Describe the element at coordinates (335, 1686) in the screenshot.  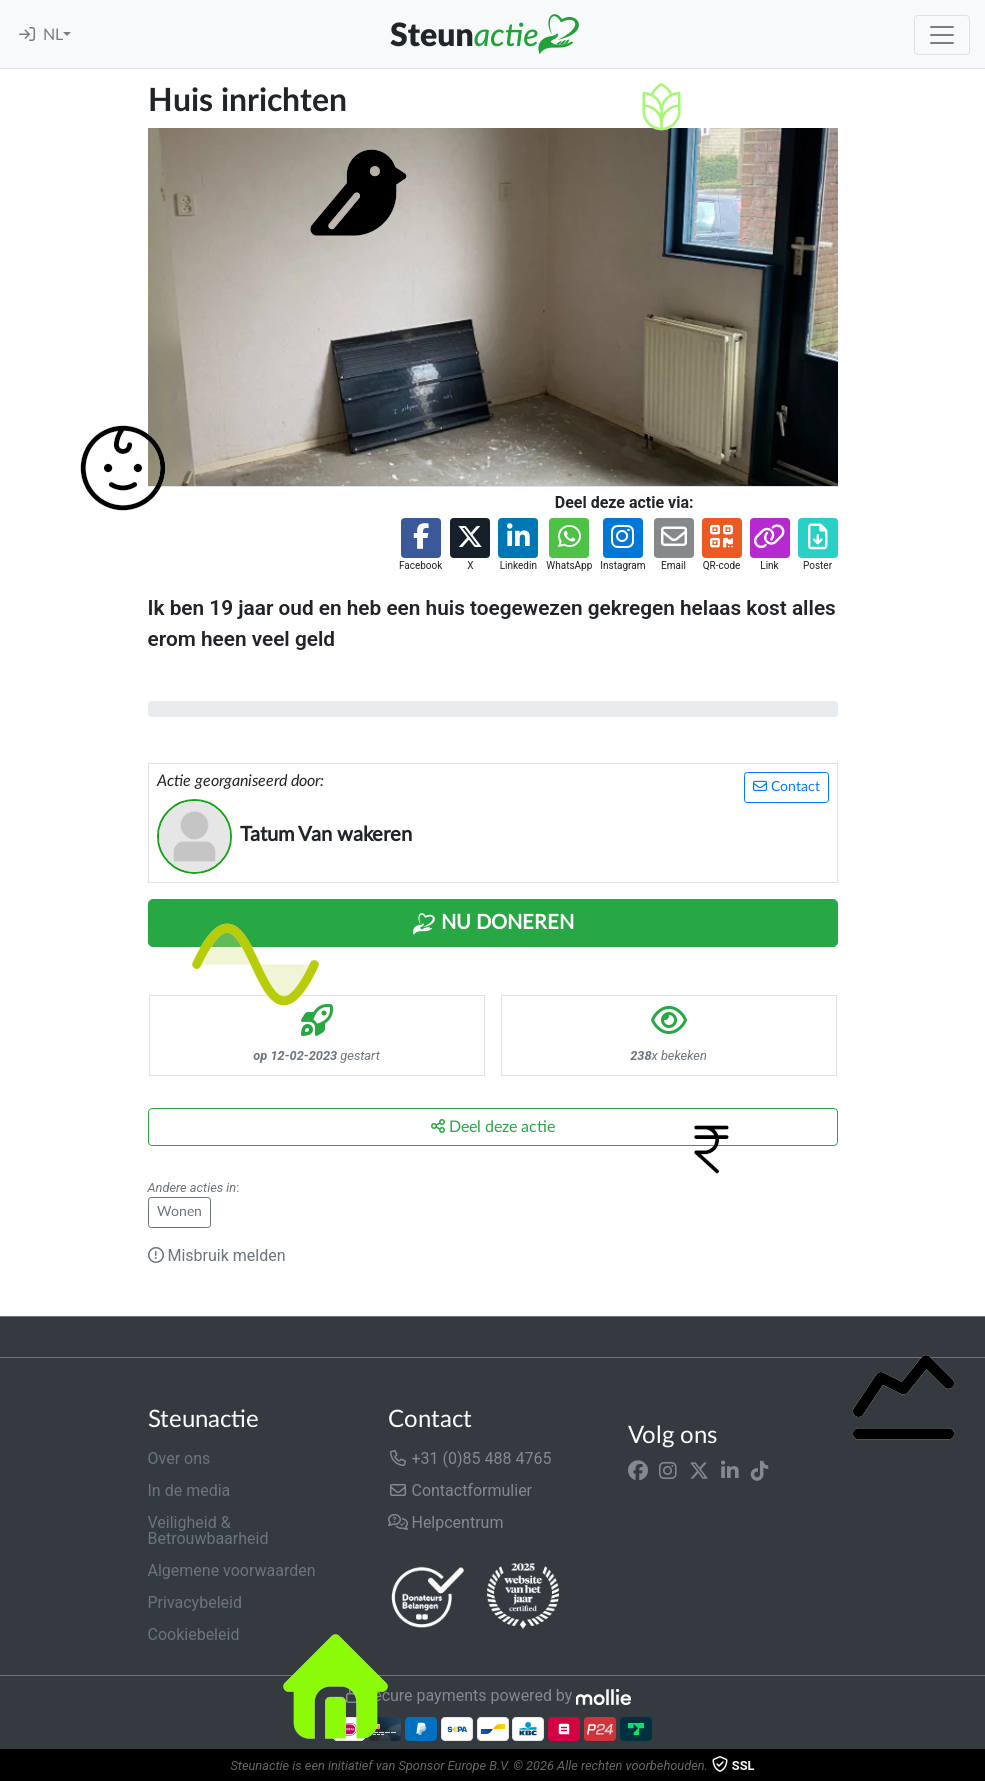
I see `navigate to home screen` at that location.